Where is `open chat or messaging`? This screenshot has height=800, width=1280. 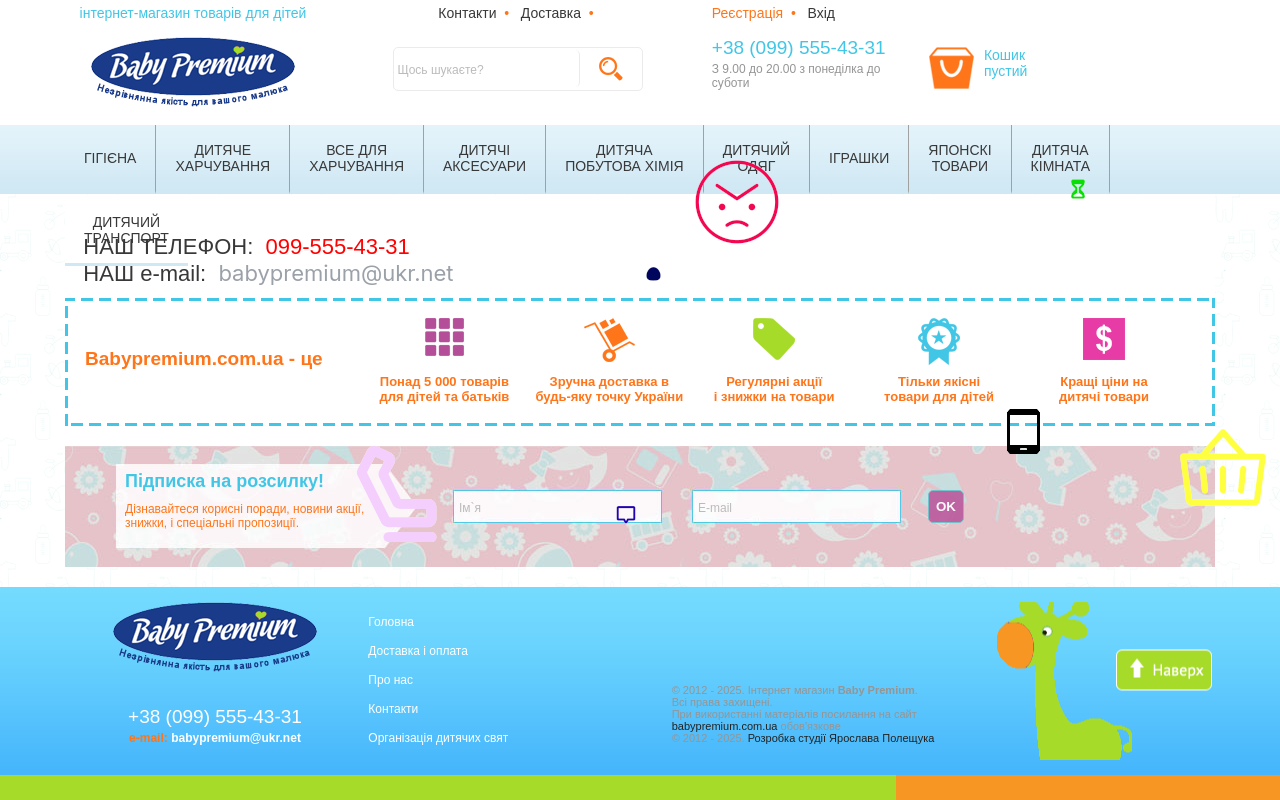
open chat or messaging is located at coordinates (626, 514).